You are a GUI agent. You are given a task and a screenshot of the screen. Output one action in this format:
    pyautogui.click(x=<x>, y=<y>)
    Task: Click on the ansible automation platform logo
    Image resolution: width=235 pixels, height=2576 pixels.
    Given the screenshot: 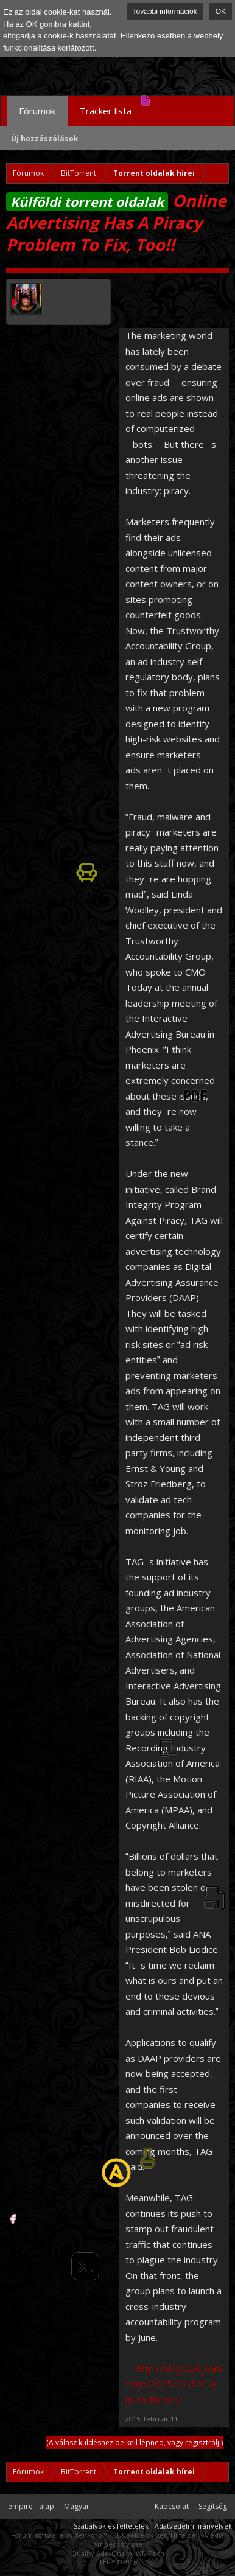 What is the action you would take?
    pyautogui.click(x=116, y=2173)
    